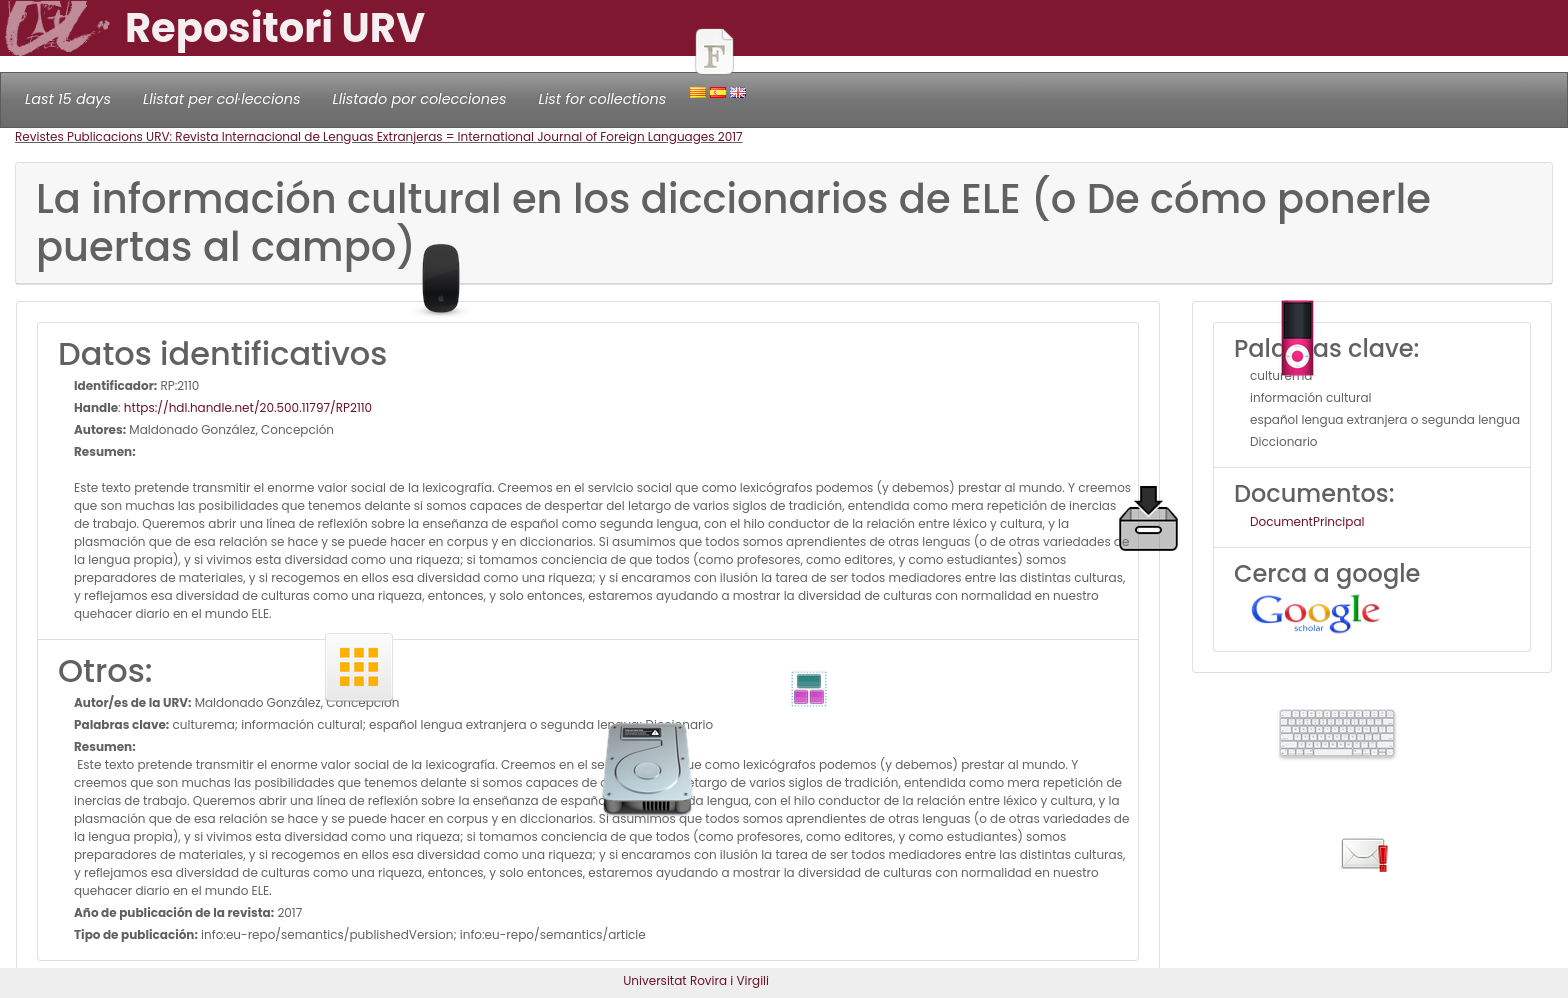 Image resolution: width=1568 pixels, height=998 pixels. Describe the element at coordinates (1362, 853) in the screenshot. I see `mark email as important` at that location.